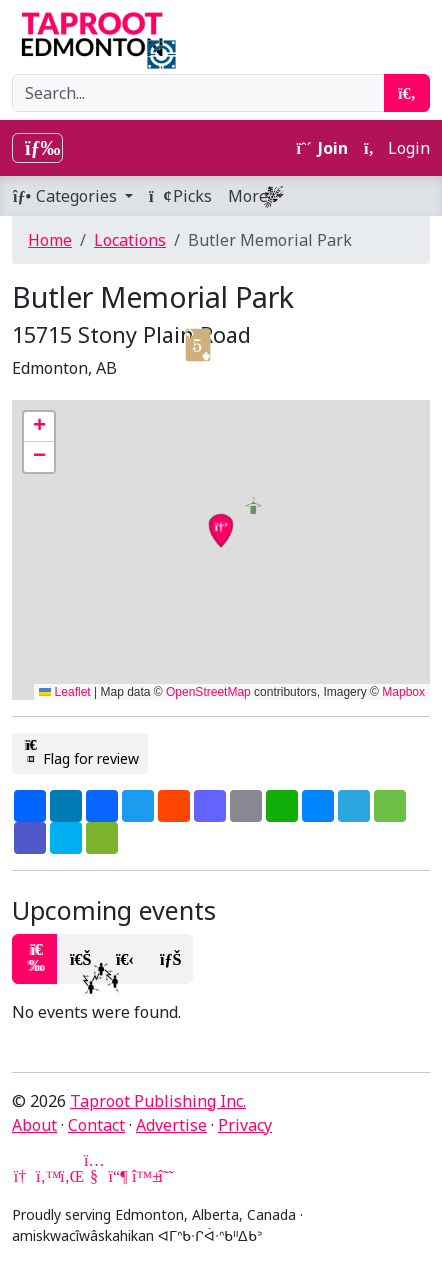  What do you see at coordinates (161, 54) in the screenshot?
I see `center or focus on a target` at bounding box center [161, 54].